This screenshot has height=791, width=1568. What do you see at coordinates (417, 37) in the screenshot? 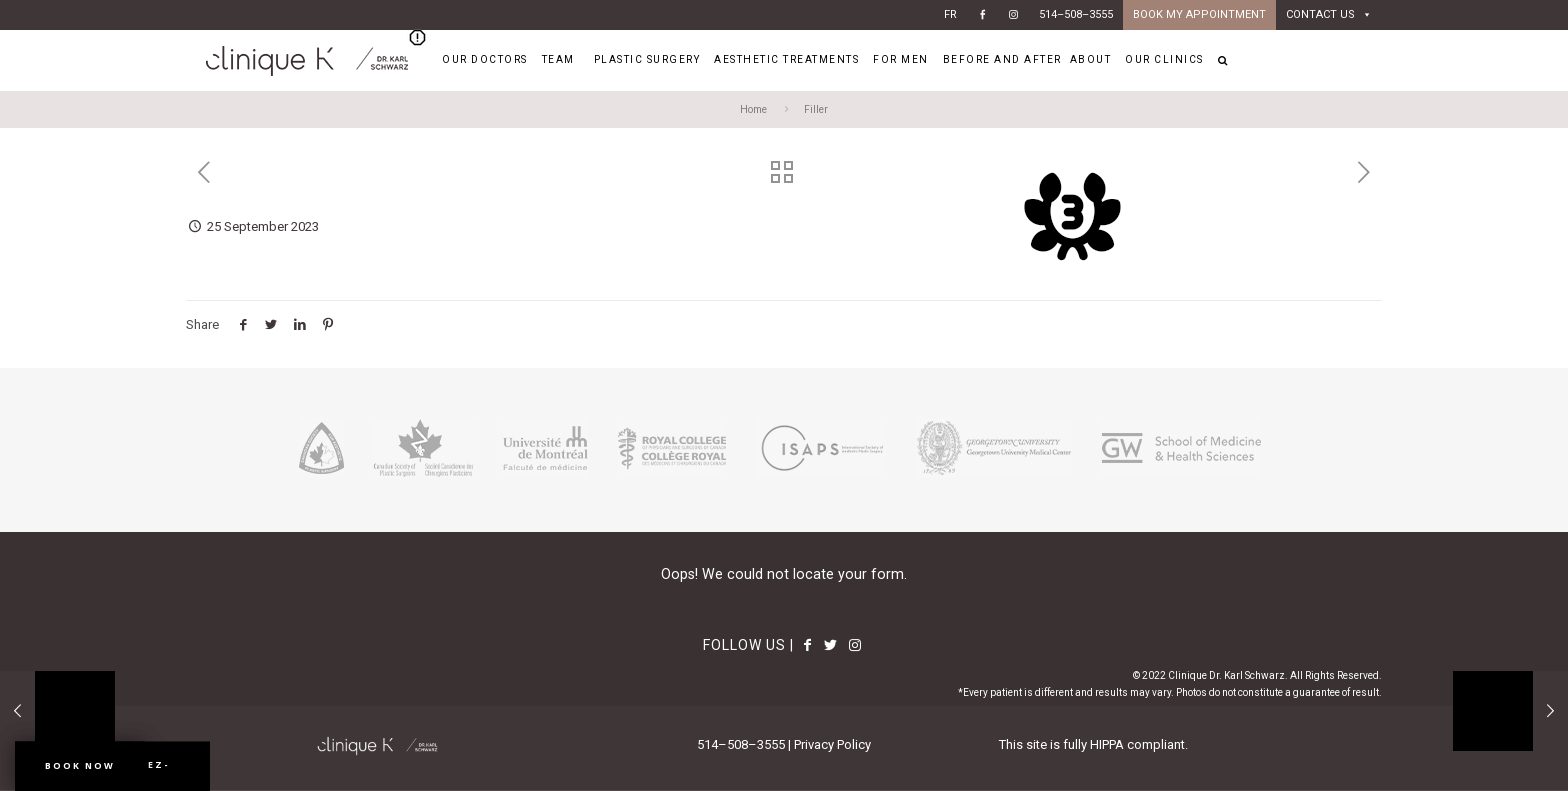
I see `indicates an email error or delivery failure` at bounding box center [417, 37].